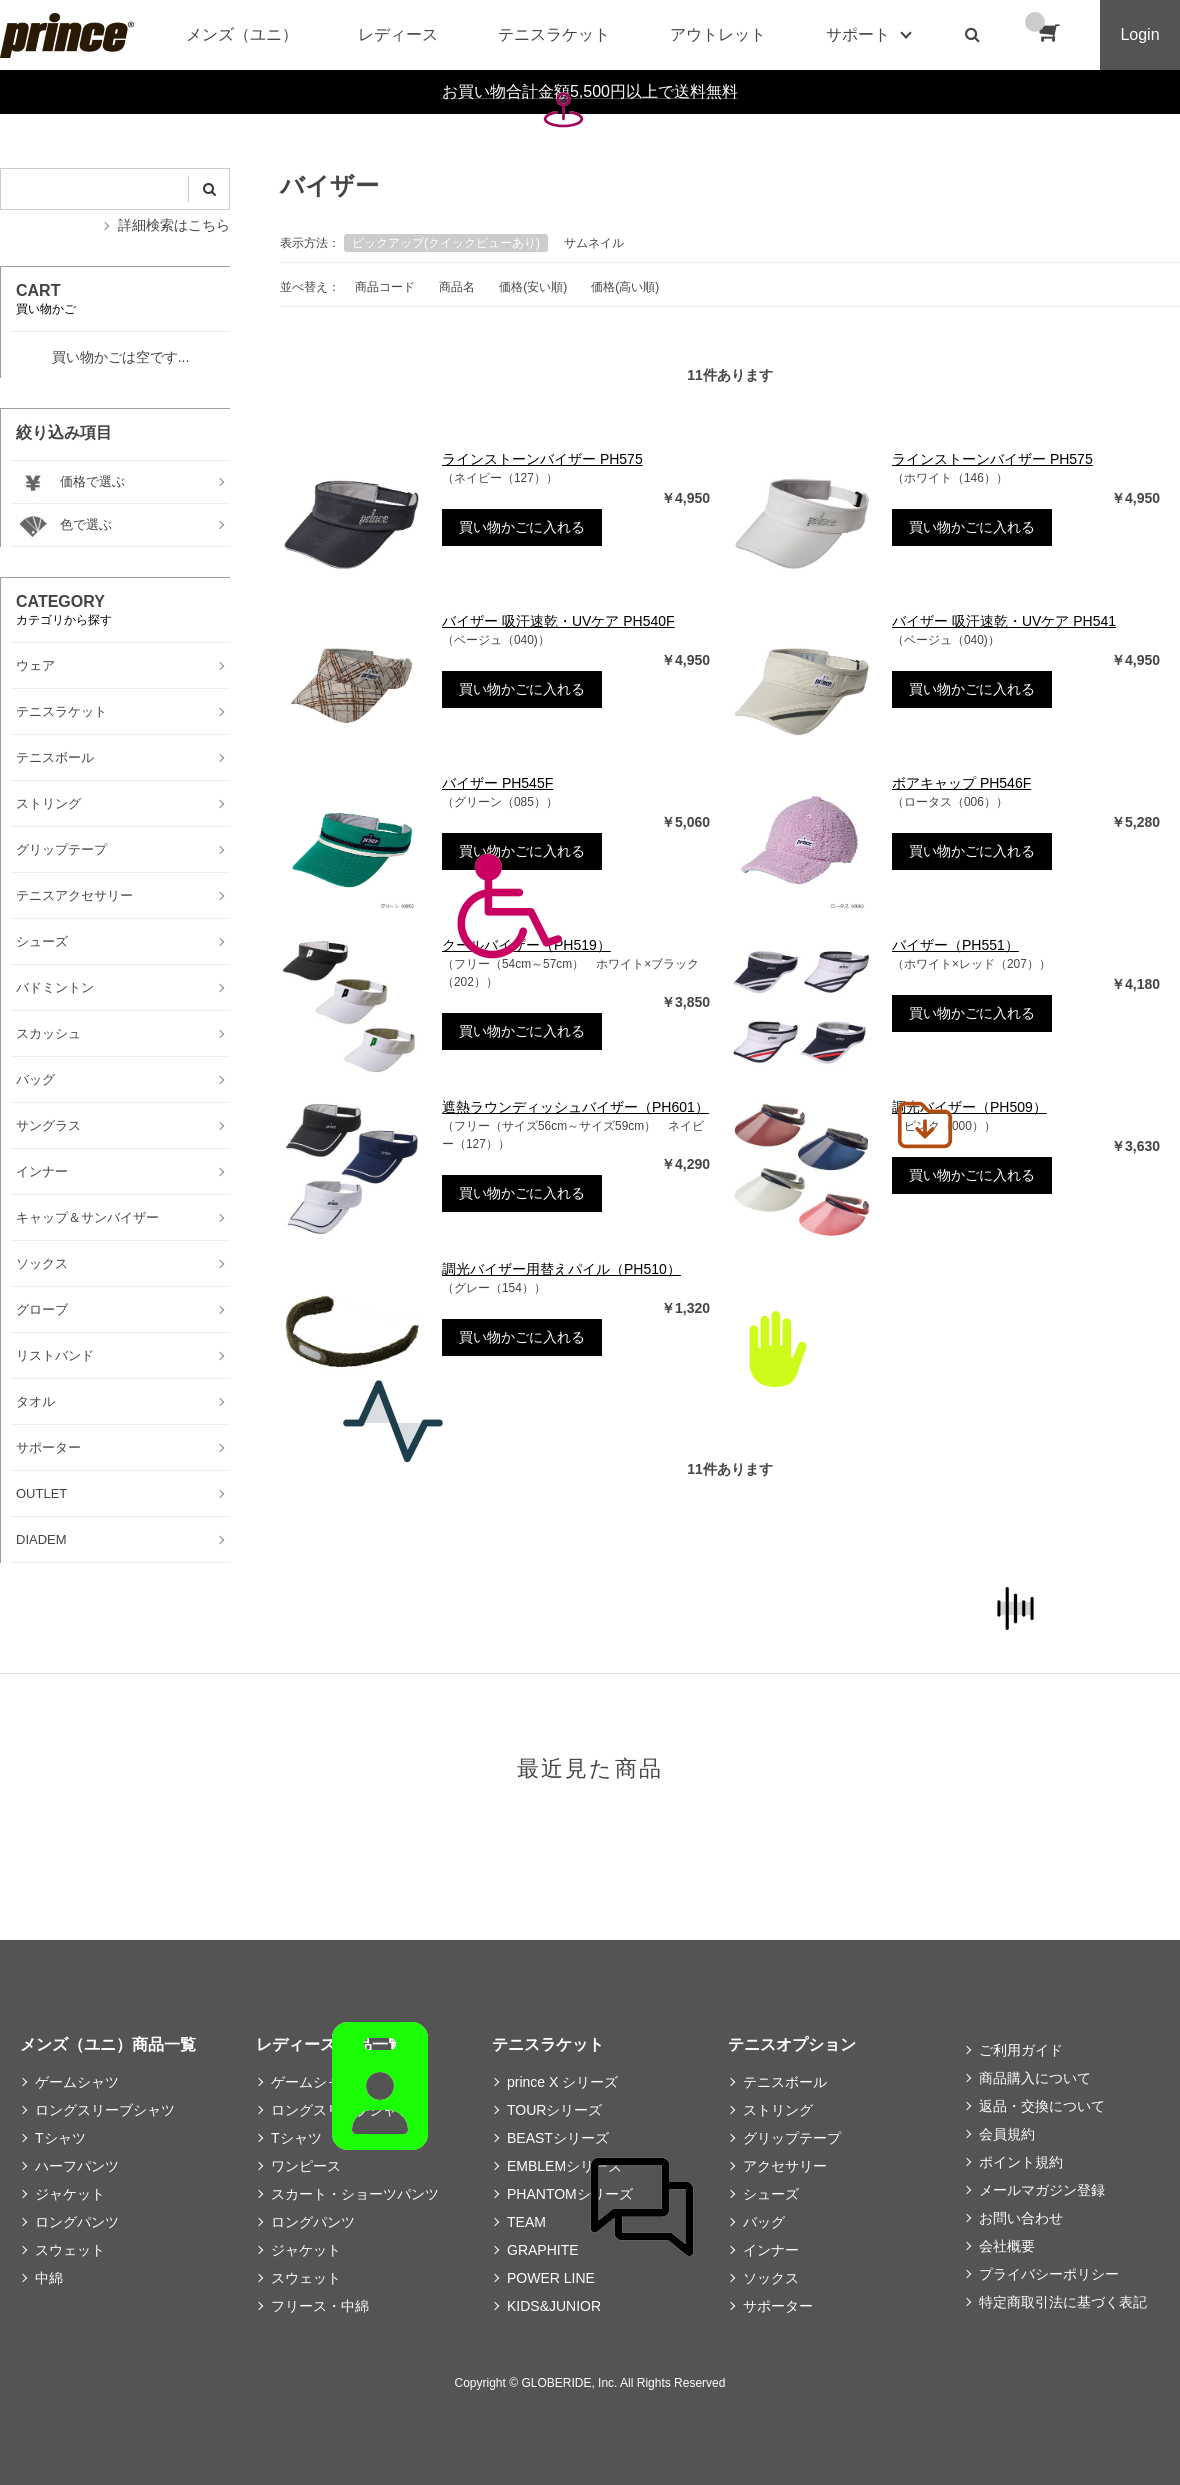 The image size is (1180, 2485). Describe the element at coordinates (563, 110) in the screenshot. I see `mark a location on the map` at that location.